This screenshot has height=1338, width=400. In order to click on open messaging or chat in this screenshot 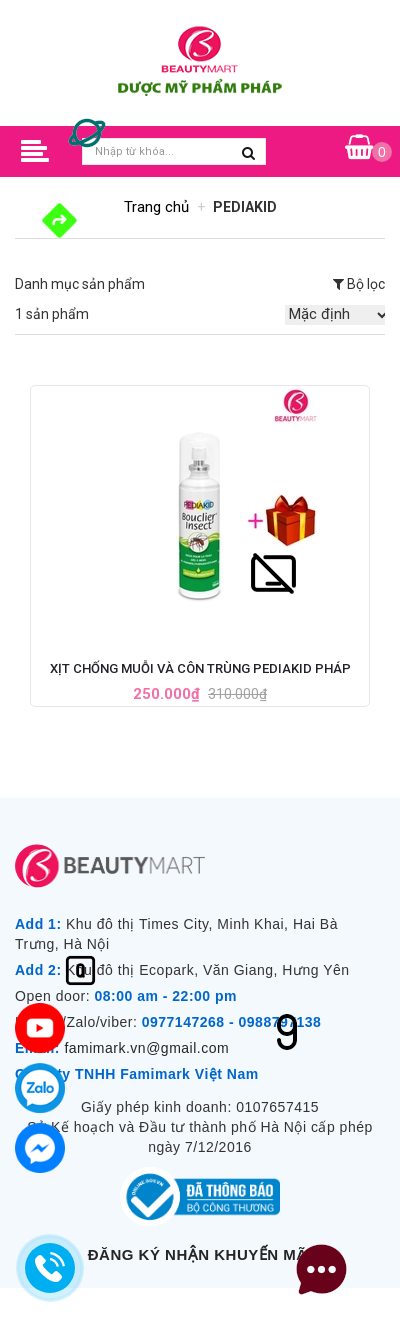, I will do `click(321, 1269)`.